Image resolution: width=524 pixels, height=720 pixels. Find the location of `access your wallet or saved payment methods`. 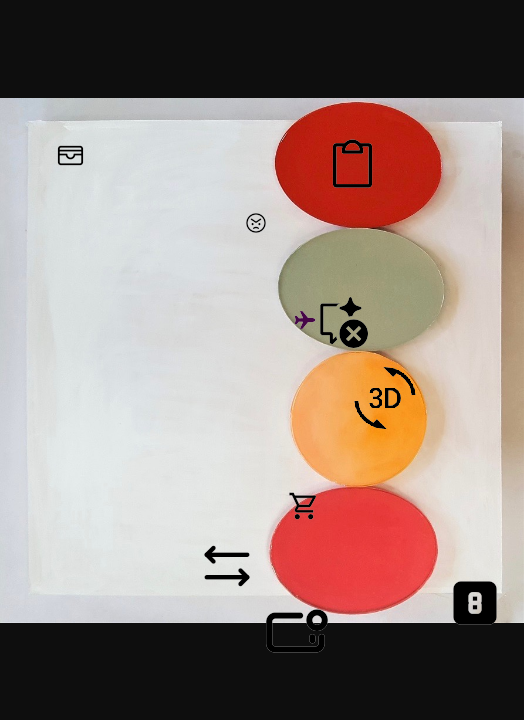

access your wallet or saved payment methods is located at coordinates (70, 155).